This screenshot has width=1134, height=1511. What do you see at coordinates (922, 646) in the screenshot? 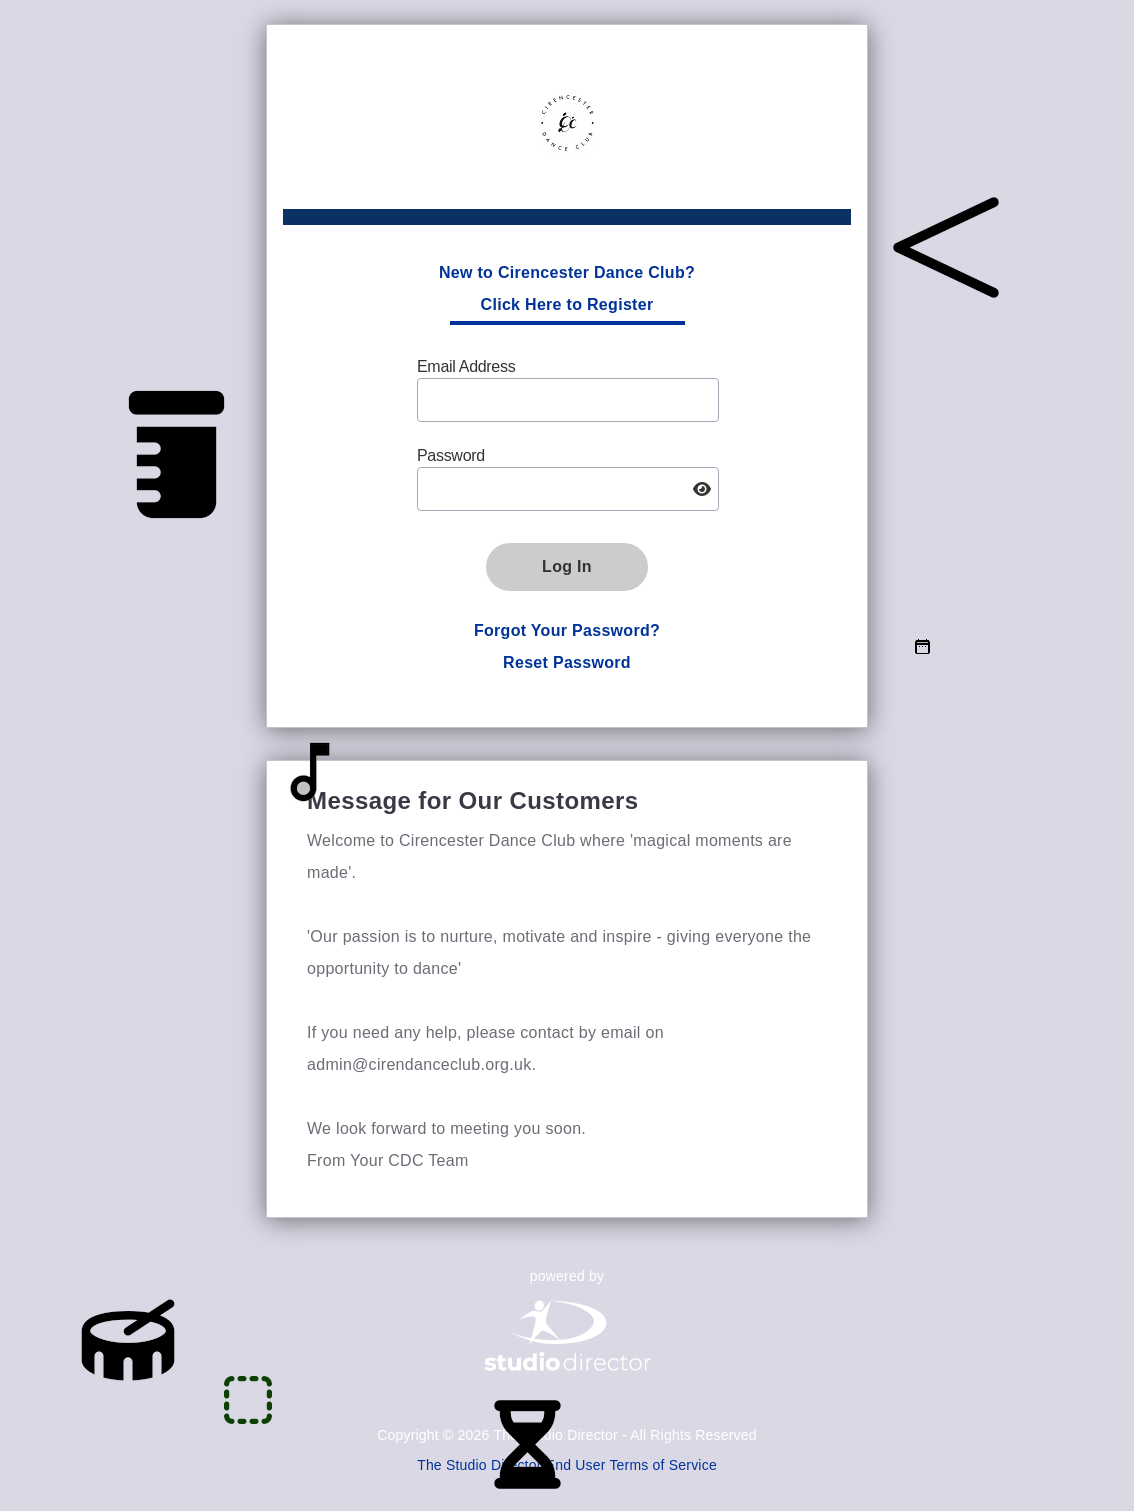
I see `select a date range` at bounding box center [922, 646].